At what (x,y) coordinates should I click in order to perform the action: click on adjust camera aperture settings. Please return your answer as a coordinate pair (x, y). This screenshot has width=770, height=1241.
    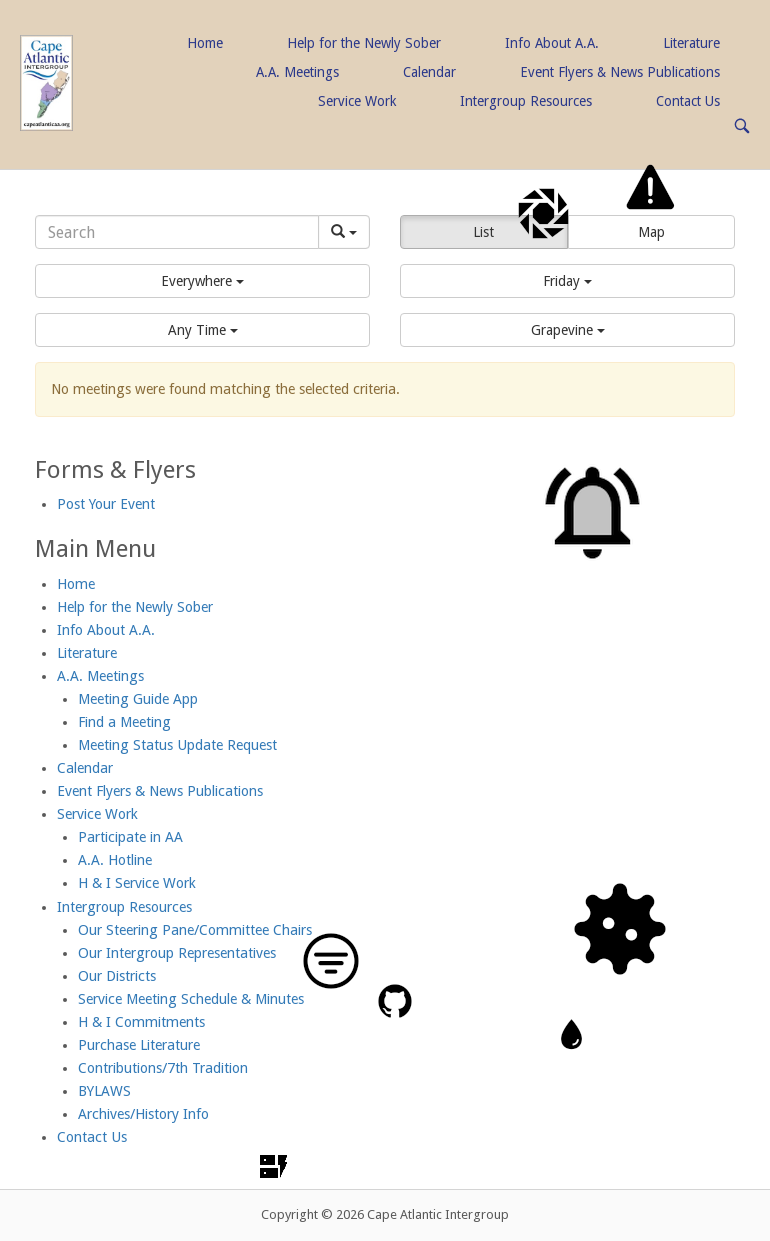
    Looking at the image, I should click on (543, 213).